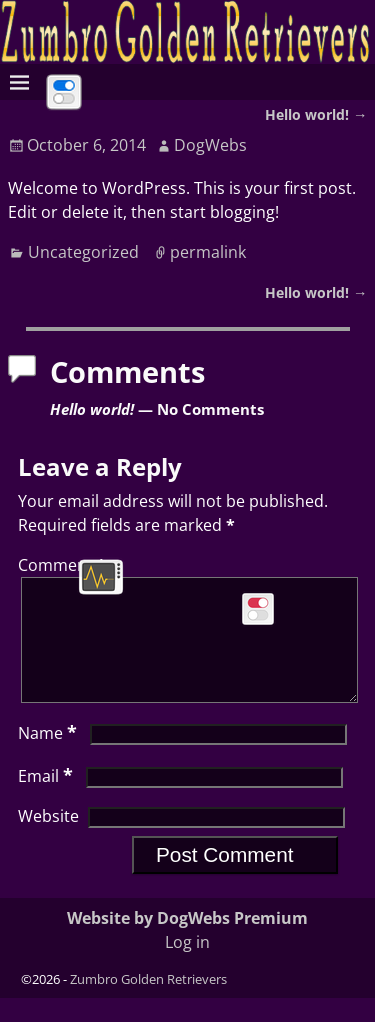  I want to click on open system settings or preferences, so click(258, 609).